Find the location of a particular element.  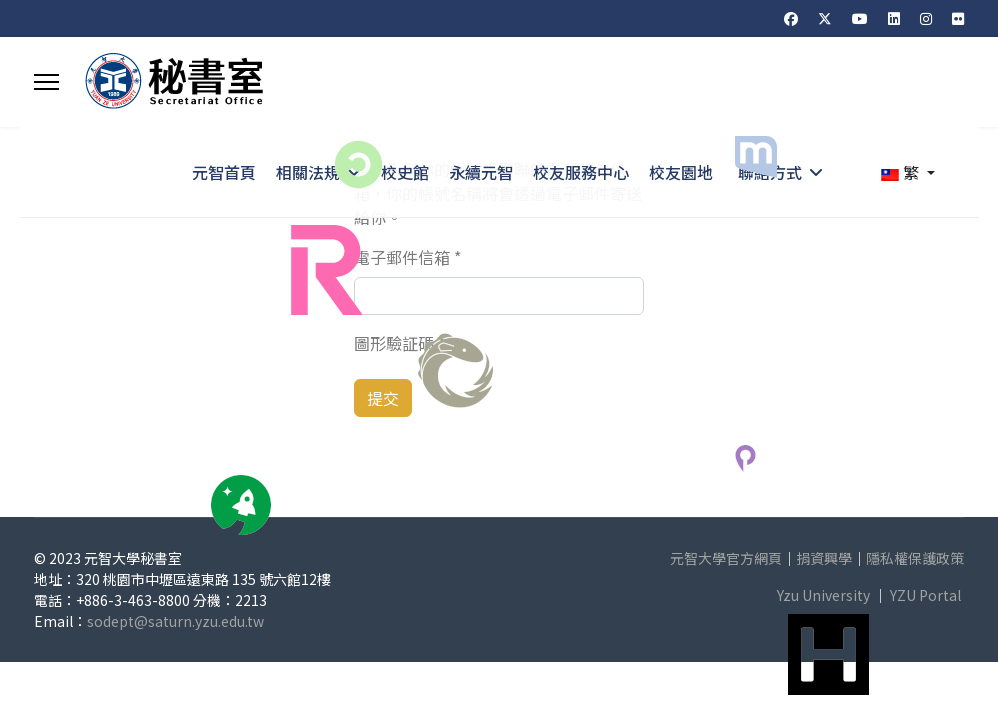

ReactiveX library or framework logo is located at coordinates (455, 370).